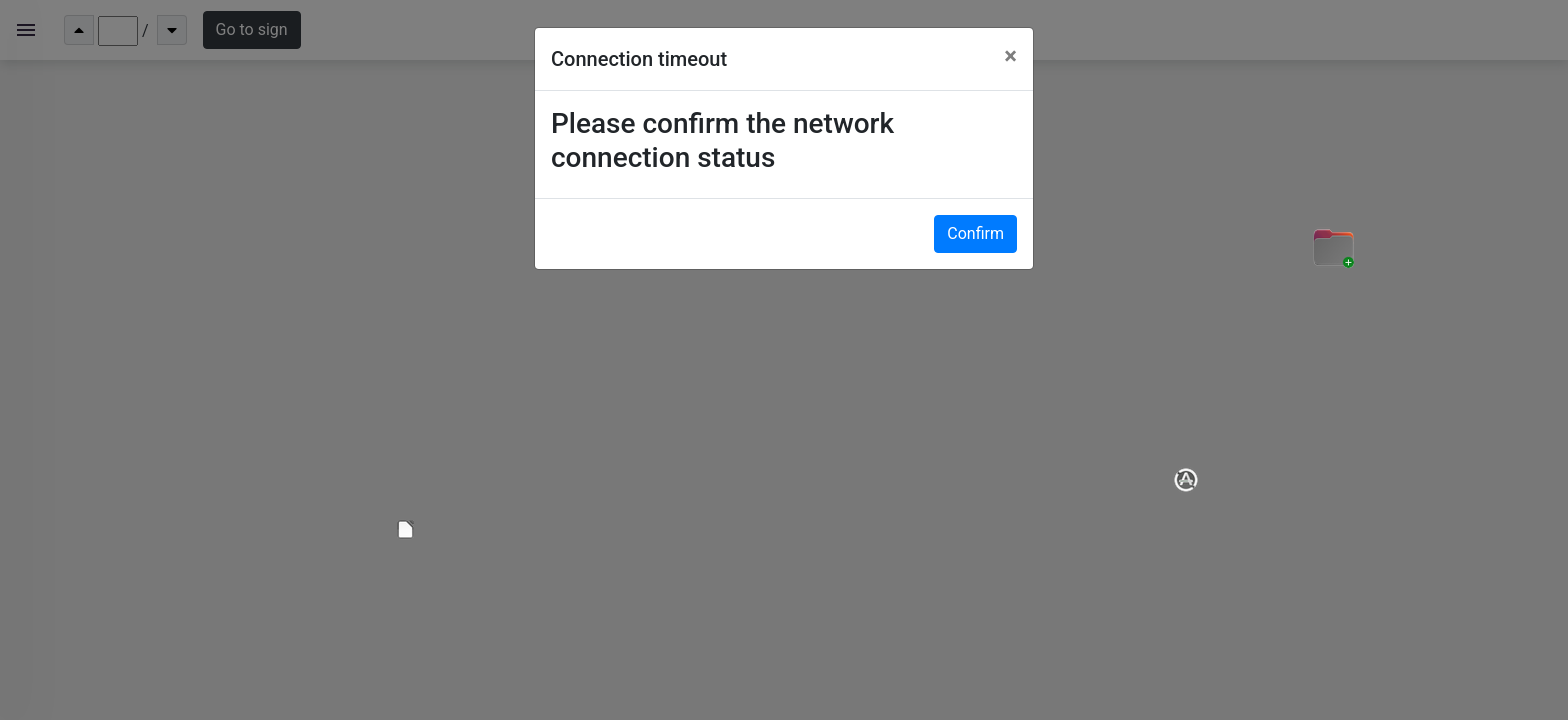 Image resolution: width=1568 pixels, height=720 pixels. Describe the element at coordinates (405, 529) in the screenshot. I see `open libreoffice start center` at that location.